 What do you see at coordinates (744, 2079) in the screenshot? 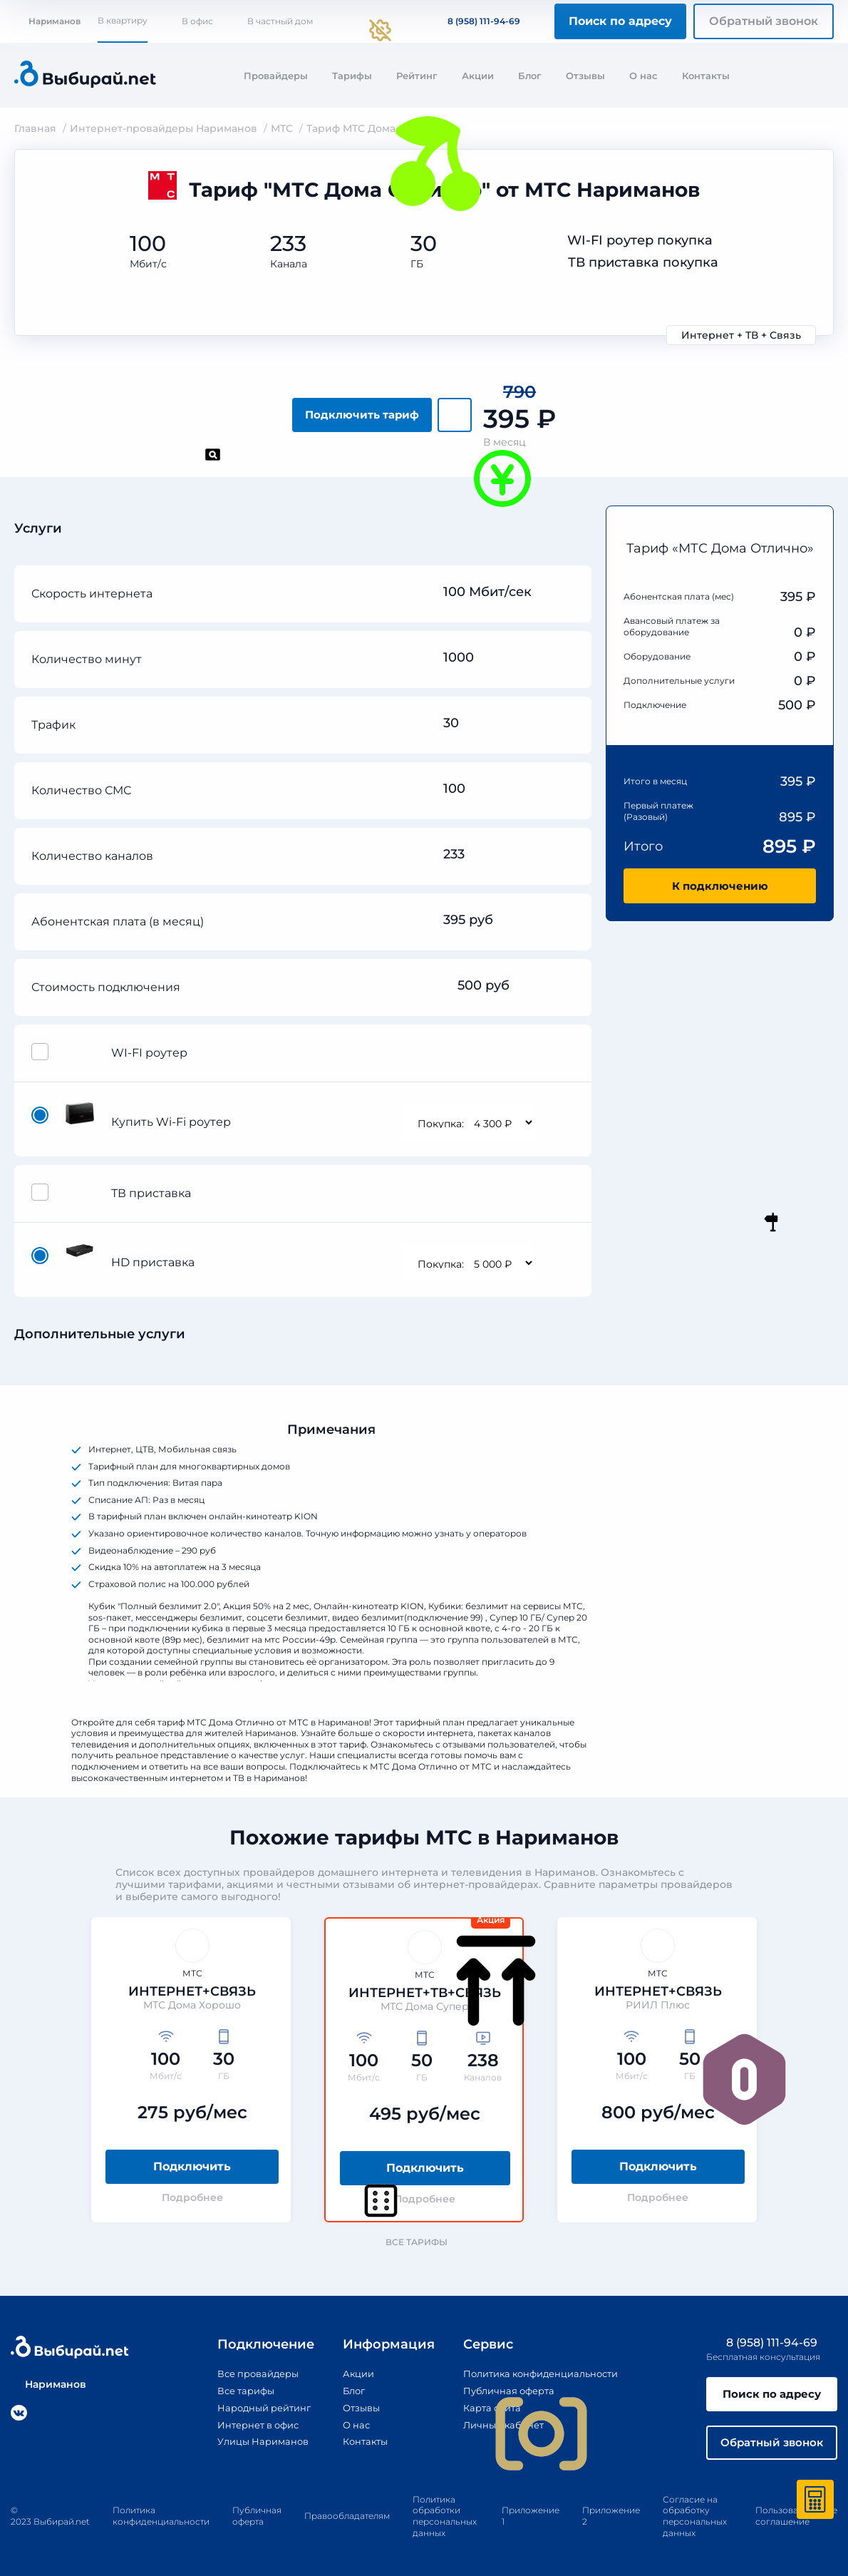
I see `indicates an "O" status or category marker` at bounding box center [744, 2079].